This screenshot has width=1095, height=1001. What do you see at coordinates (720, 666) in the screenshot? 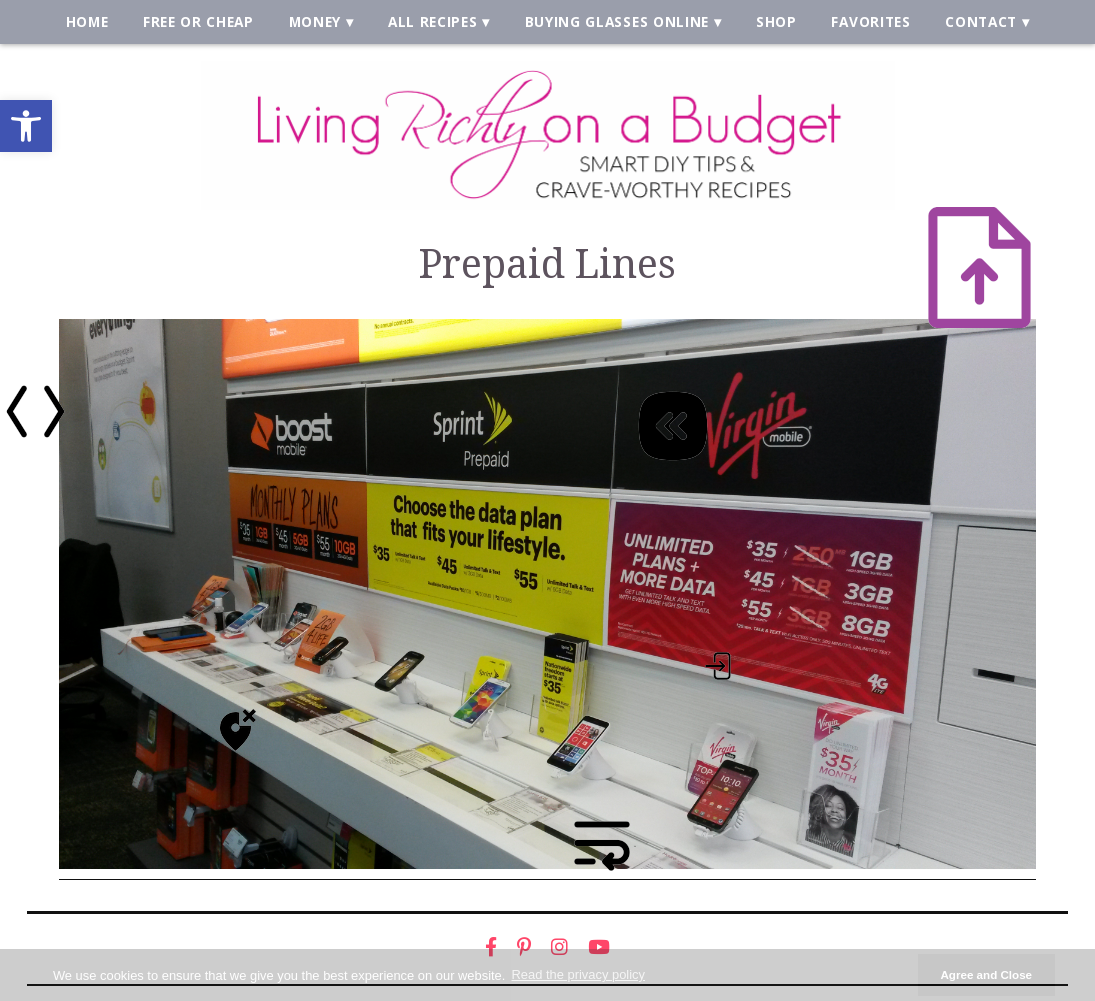
I see `log in to your account` at bounding box center [720, 666].